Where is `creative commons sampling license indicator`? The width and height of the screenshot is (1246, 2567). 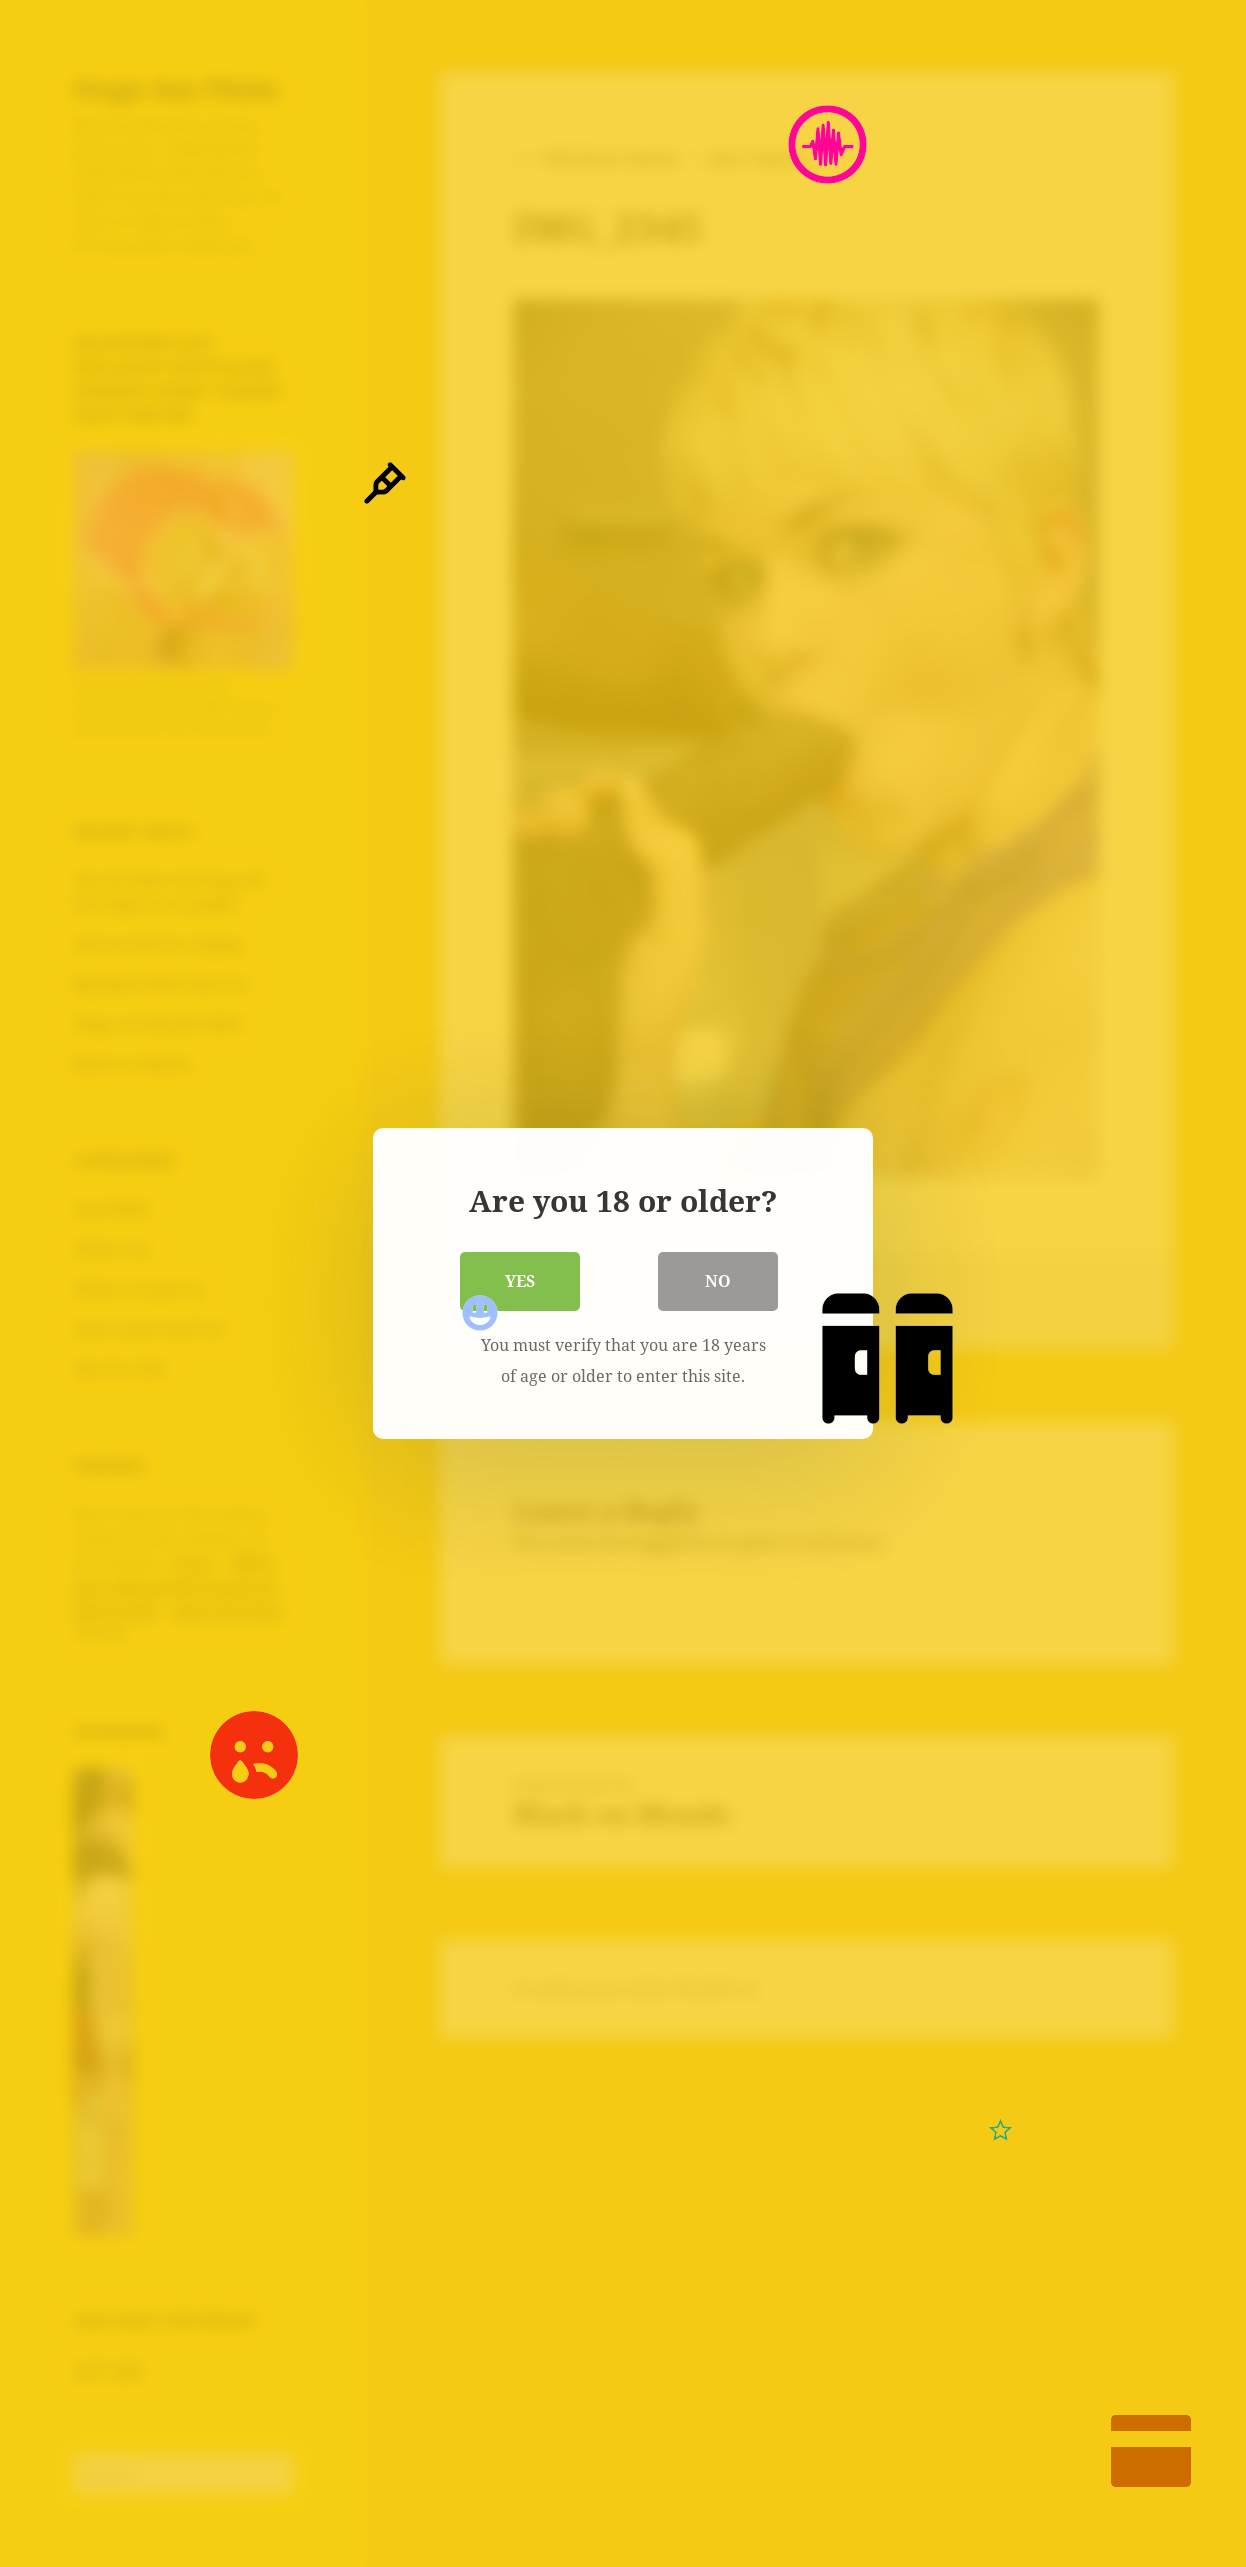
creative commons sampling license indicator is located at coordinates (827, 144).